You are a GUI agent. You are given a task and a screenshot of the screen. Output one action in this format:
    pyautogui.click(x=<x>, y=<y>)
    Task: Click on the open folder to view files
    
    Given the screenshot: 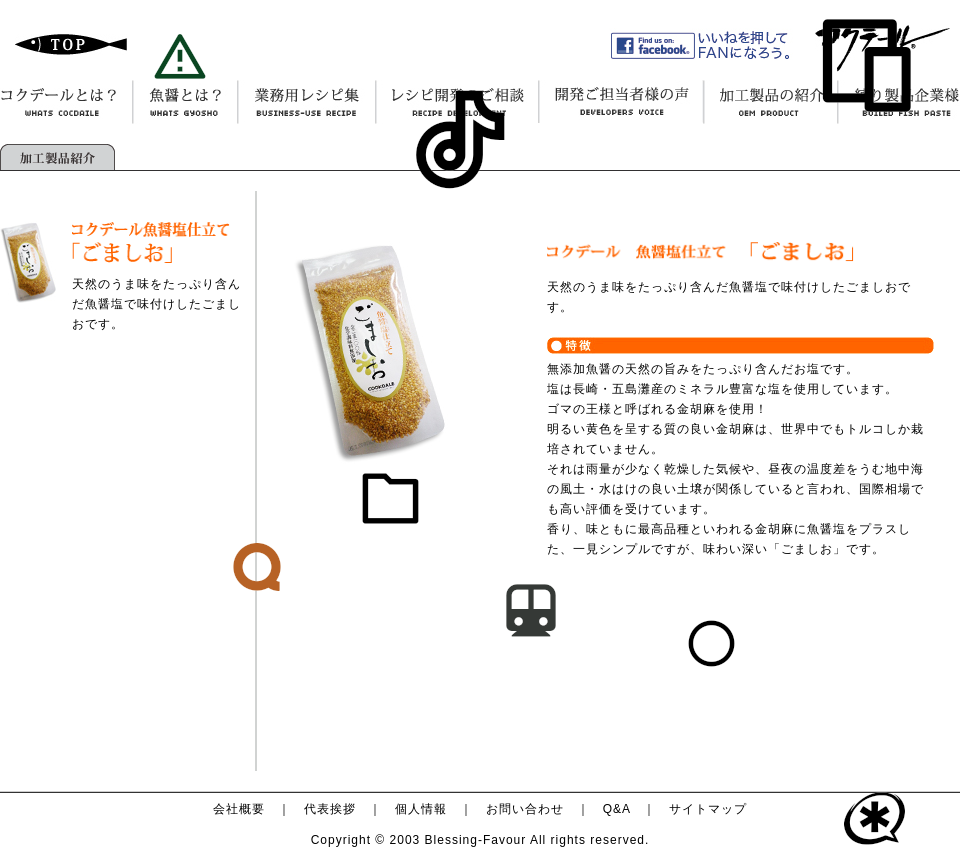 What is the action you would take?
    pyautogui.click(x=390, y=498)
    